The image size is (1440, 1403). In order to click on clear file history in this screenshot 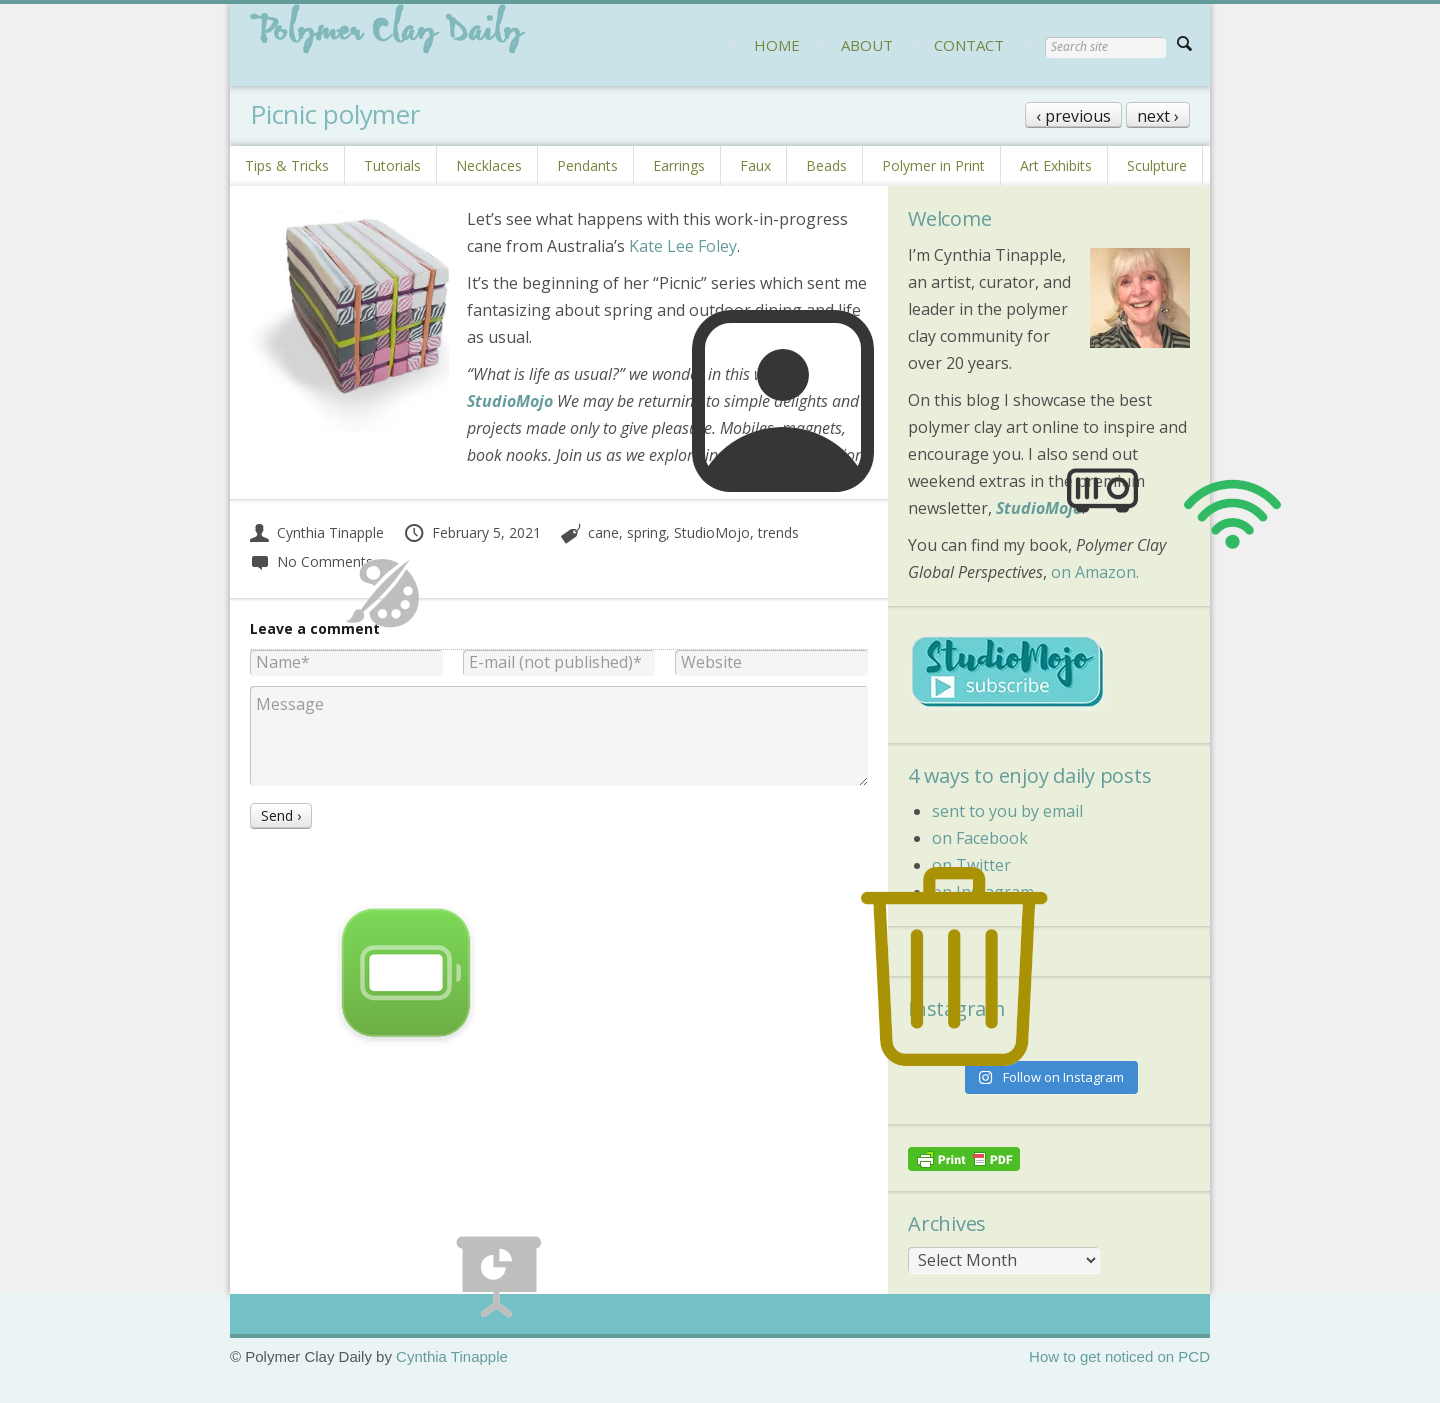, I will do `click(960, 966)`.